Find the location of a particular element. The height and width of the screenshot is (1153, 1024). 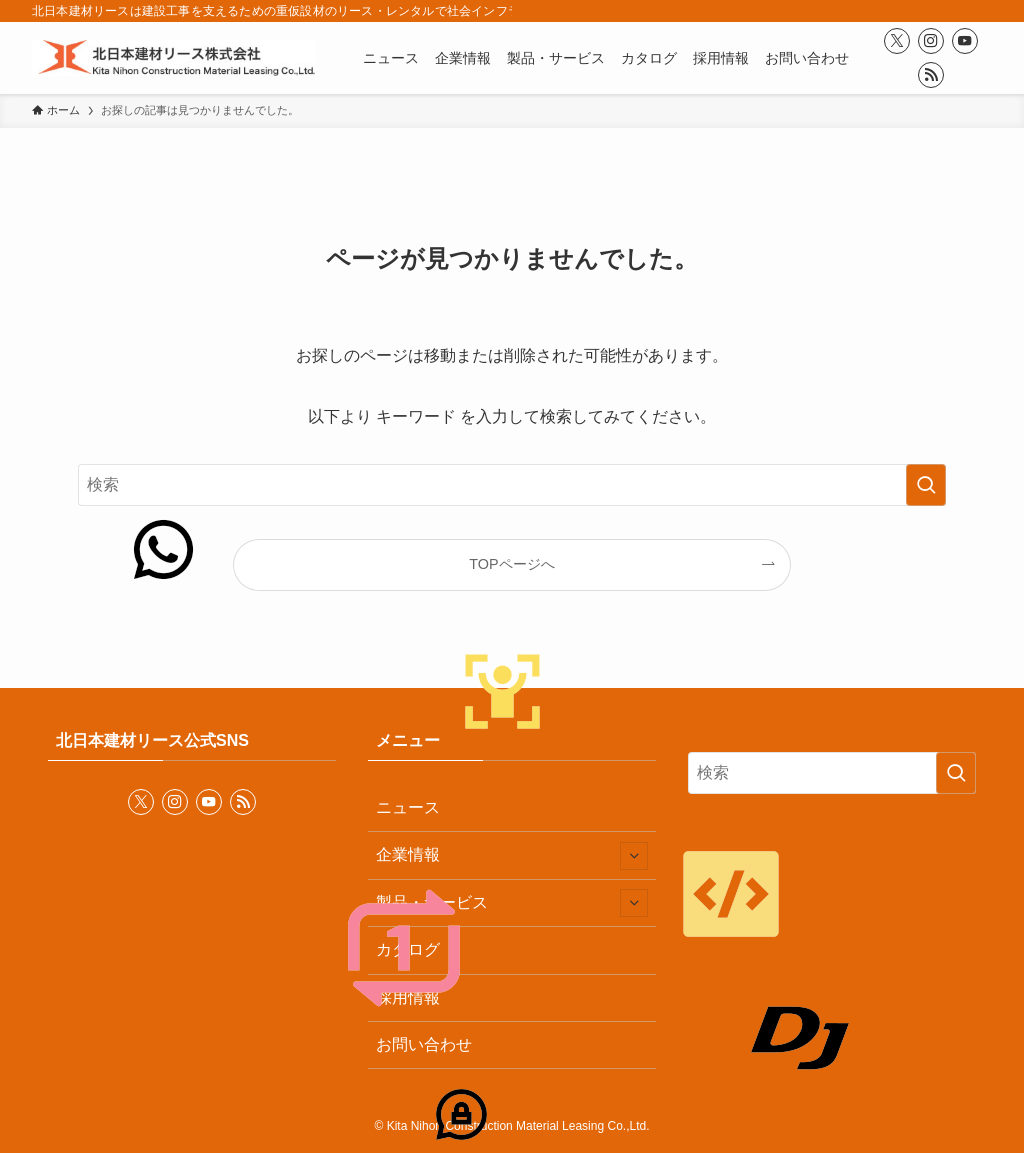

open WhatsApp messaging app is located at coordinates (163, 549).